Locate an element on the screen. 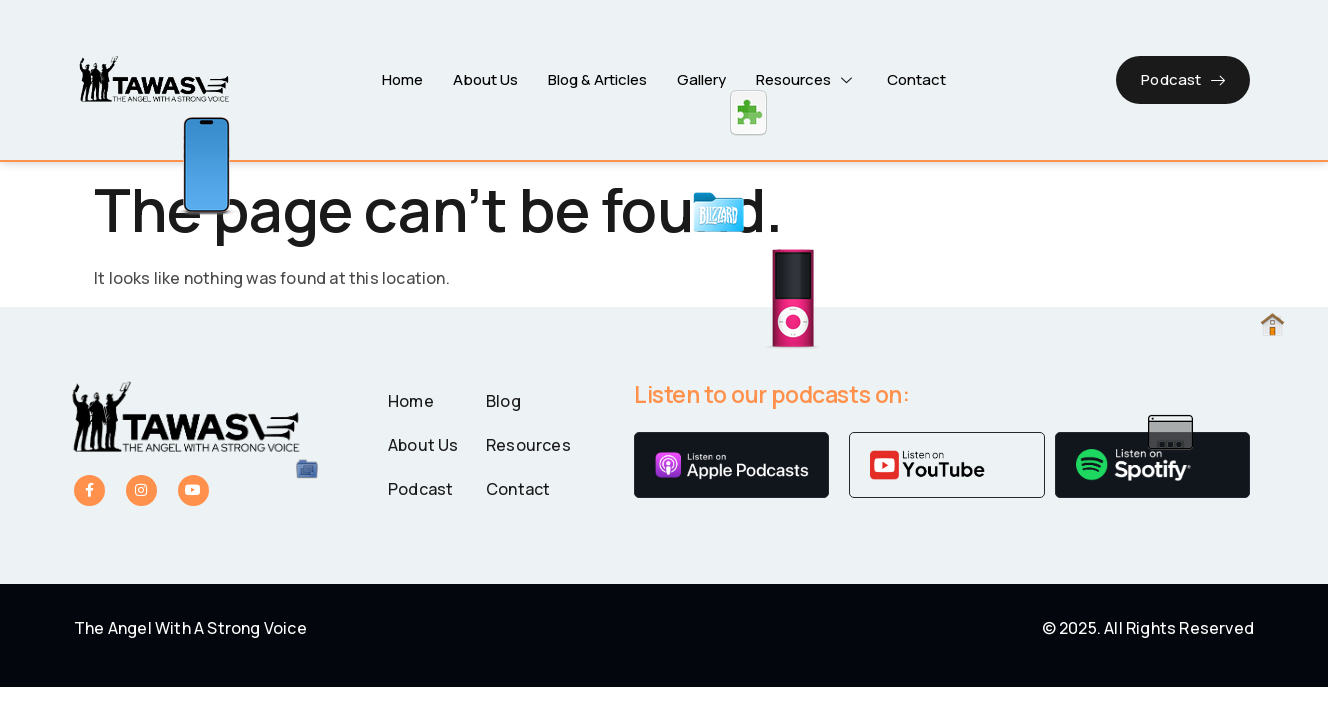 This screenshot has width=1328, height=720. access your home folder is located at coordinates (1272, 323).